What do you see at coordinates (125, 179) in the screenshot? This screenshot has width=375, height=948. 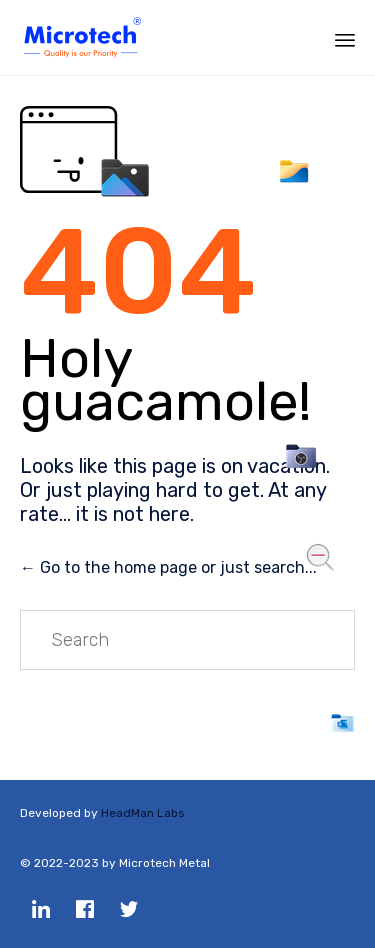 I see `open pictures folder` at bounding box center [125, 179].